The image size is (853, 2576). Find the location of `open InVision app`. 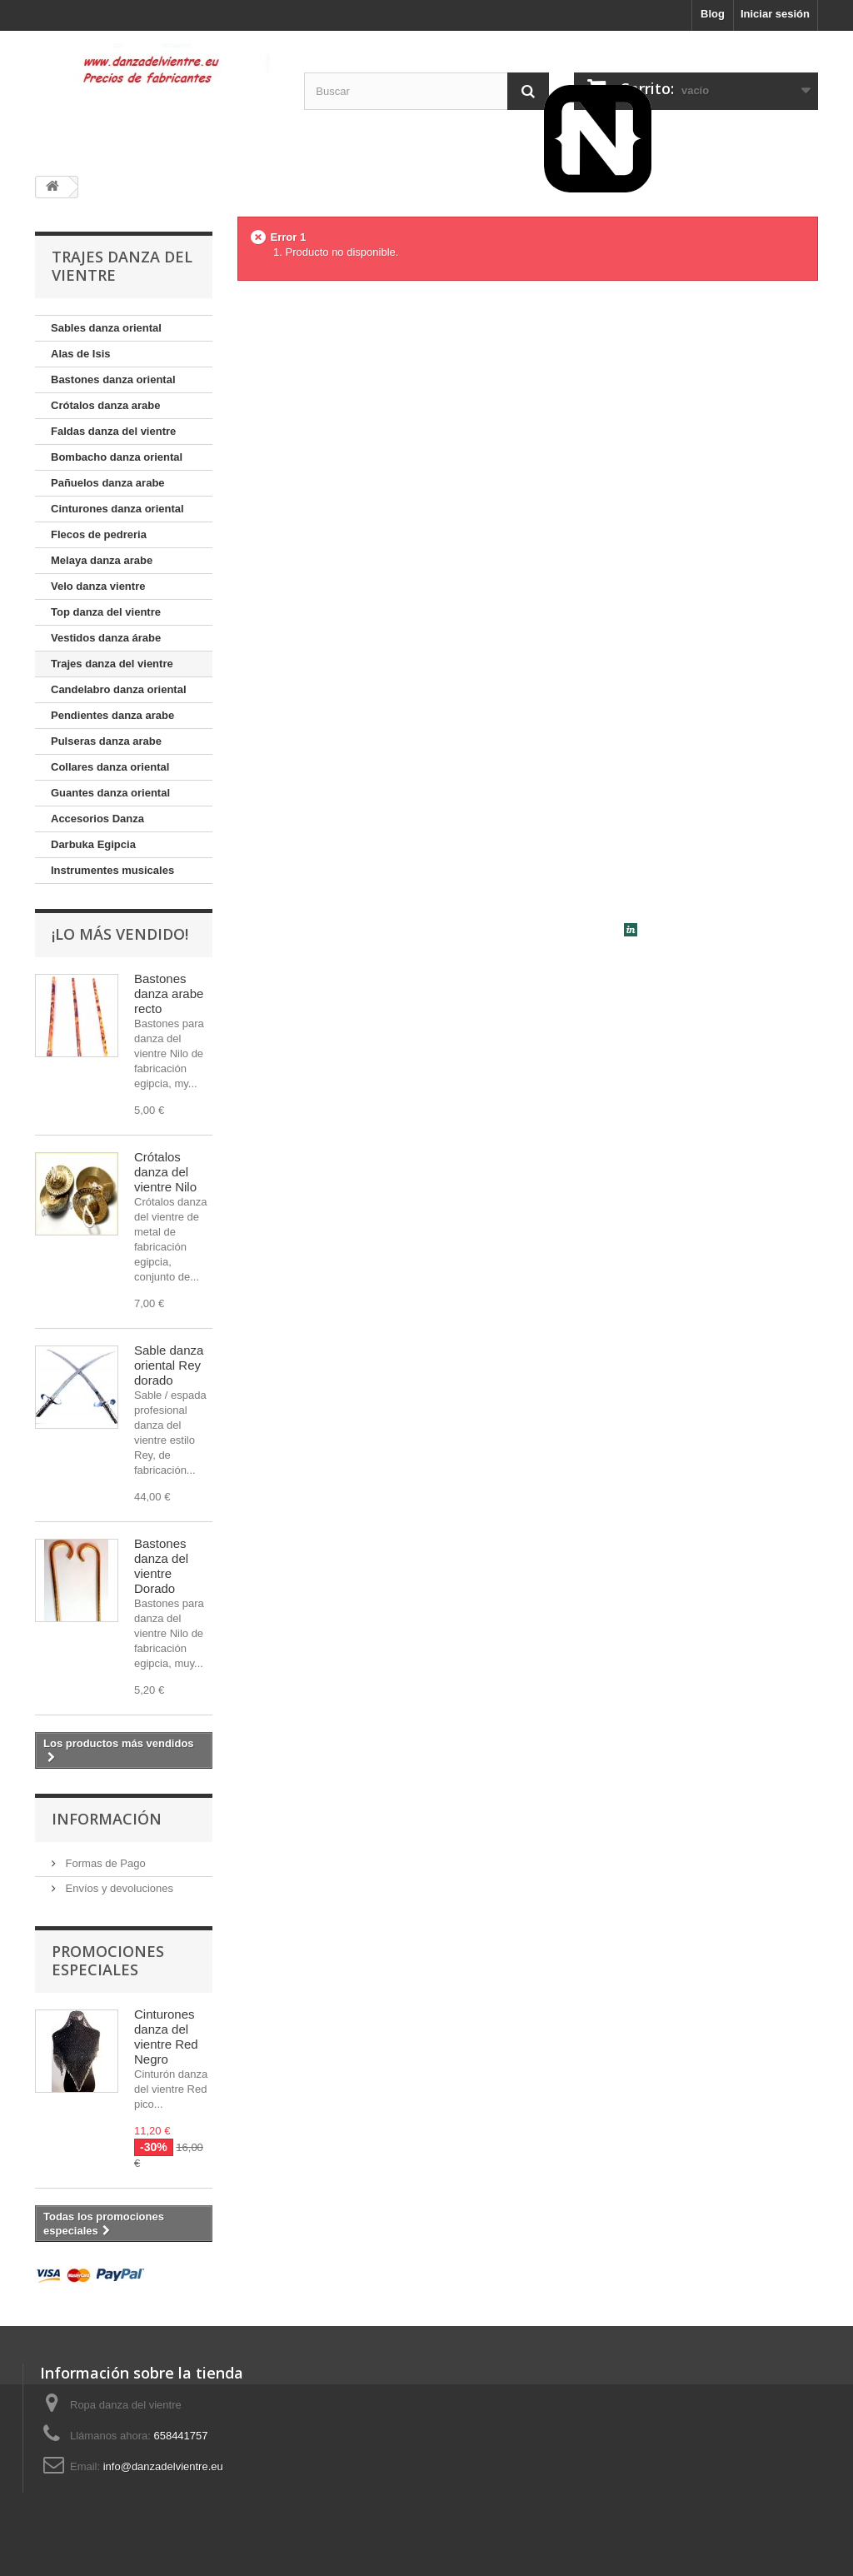

open InVision app is located at coordinates (631, 930).